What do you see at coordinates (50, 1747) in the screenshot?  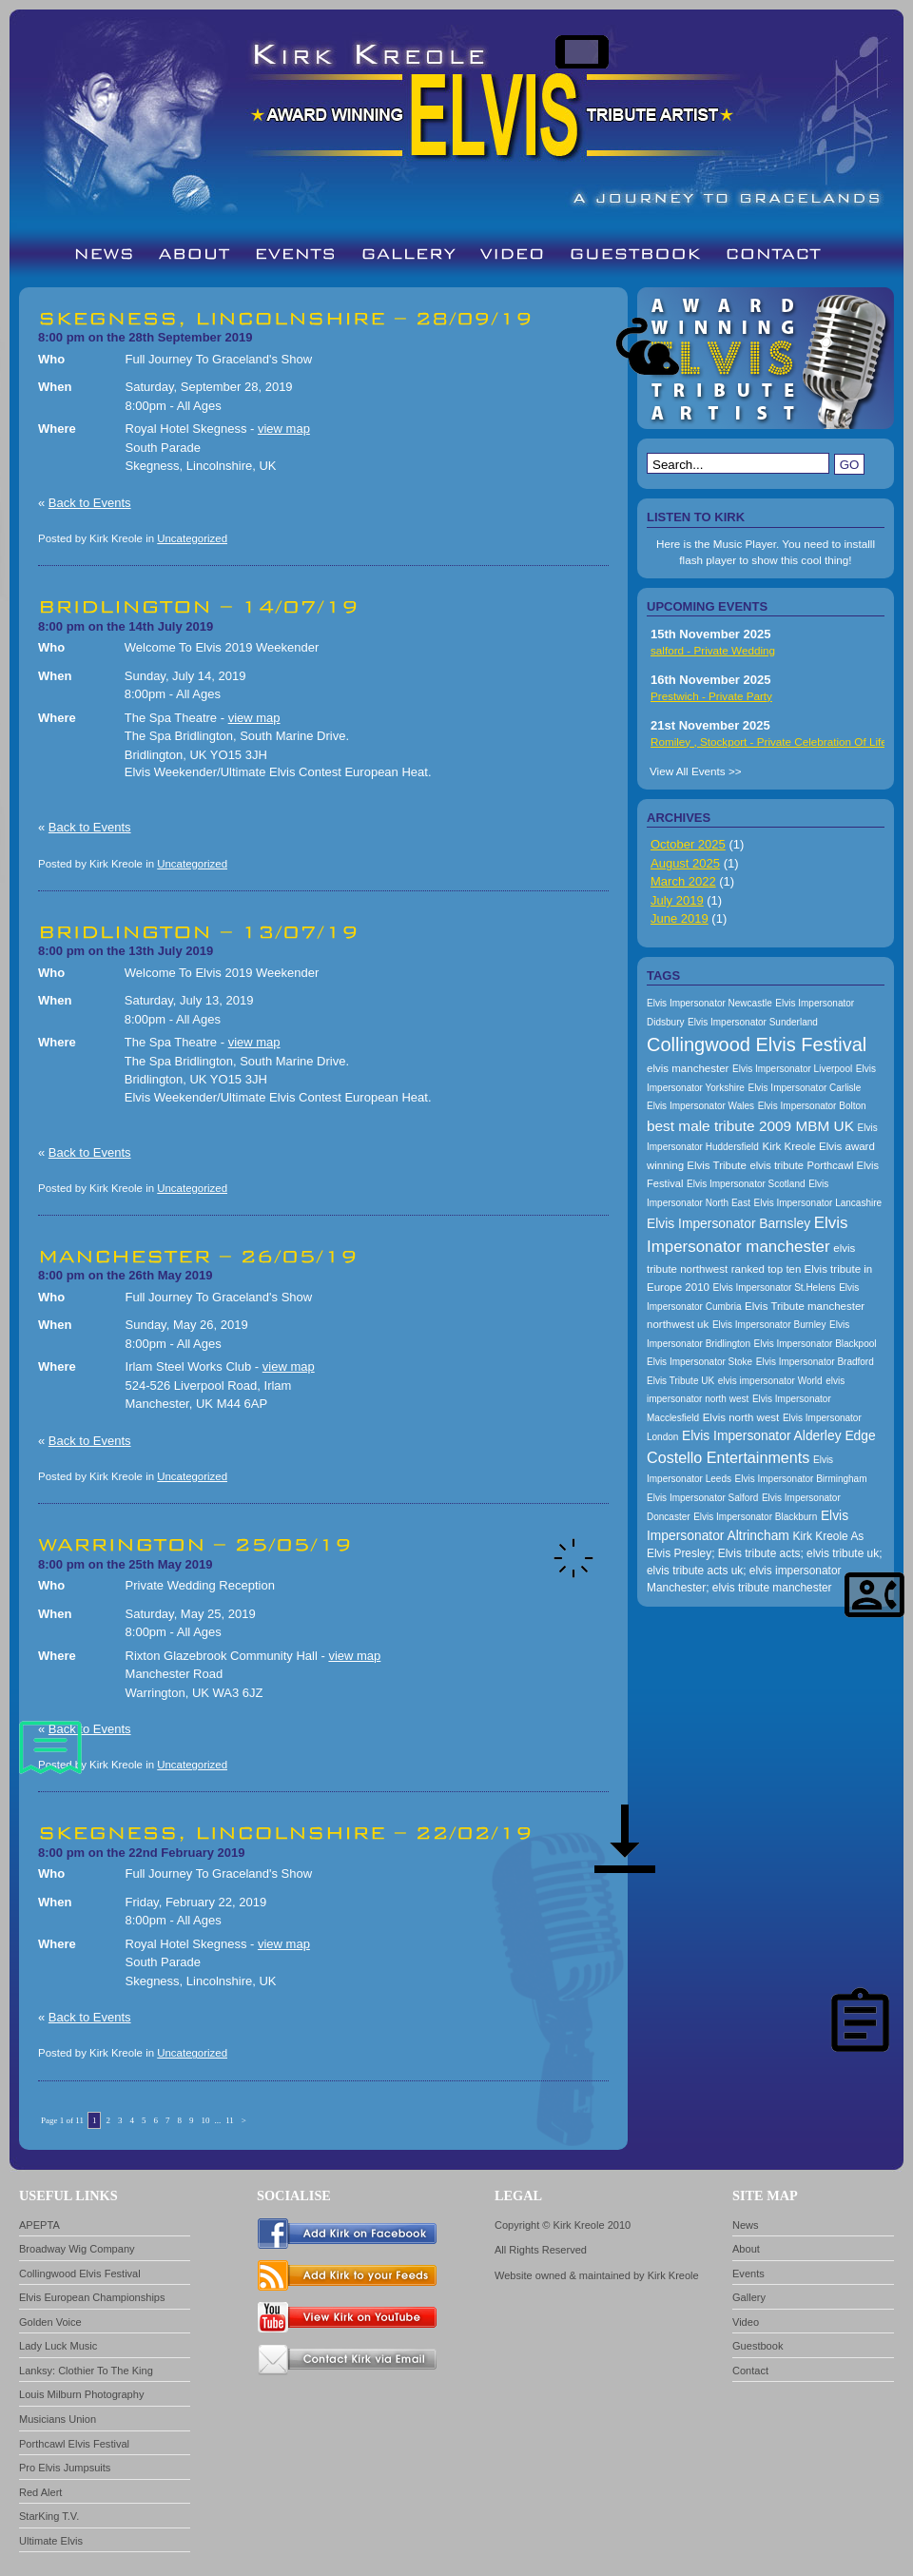 I see `view purchase receipt or transaction history` at bounding box center [50, 1747].